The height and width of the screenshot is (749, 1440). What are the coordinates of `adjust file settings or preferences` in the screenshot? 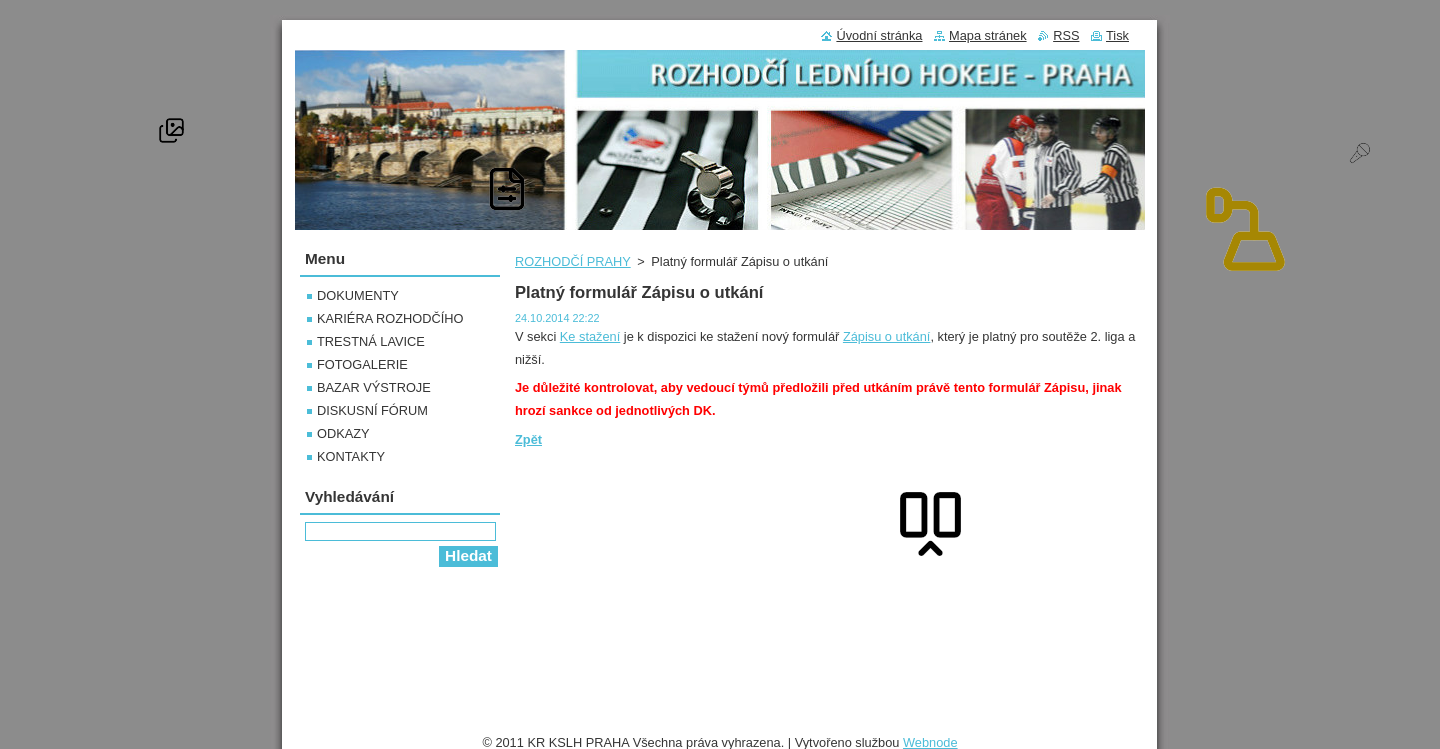 It's located at (507, 189).